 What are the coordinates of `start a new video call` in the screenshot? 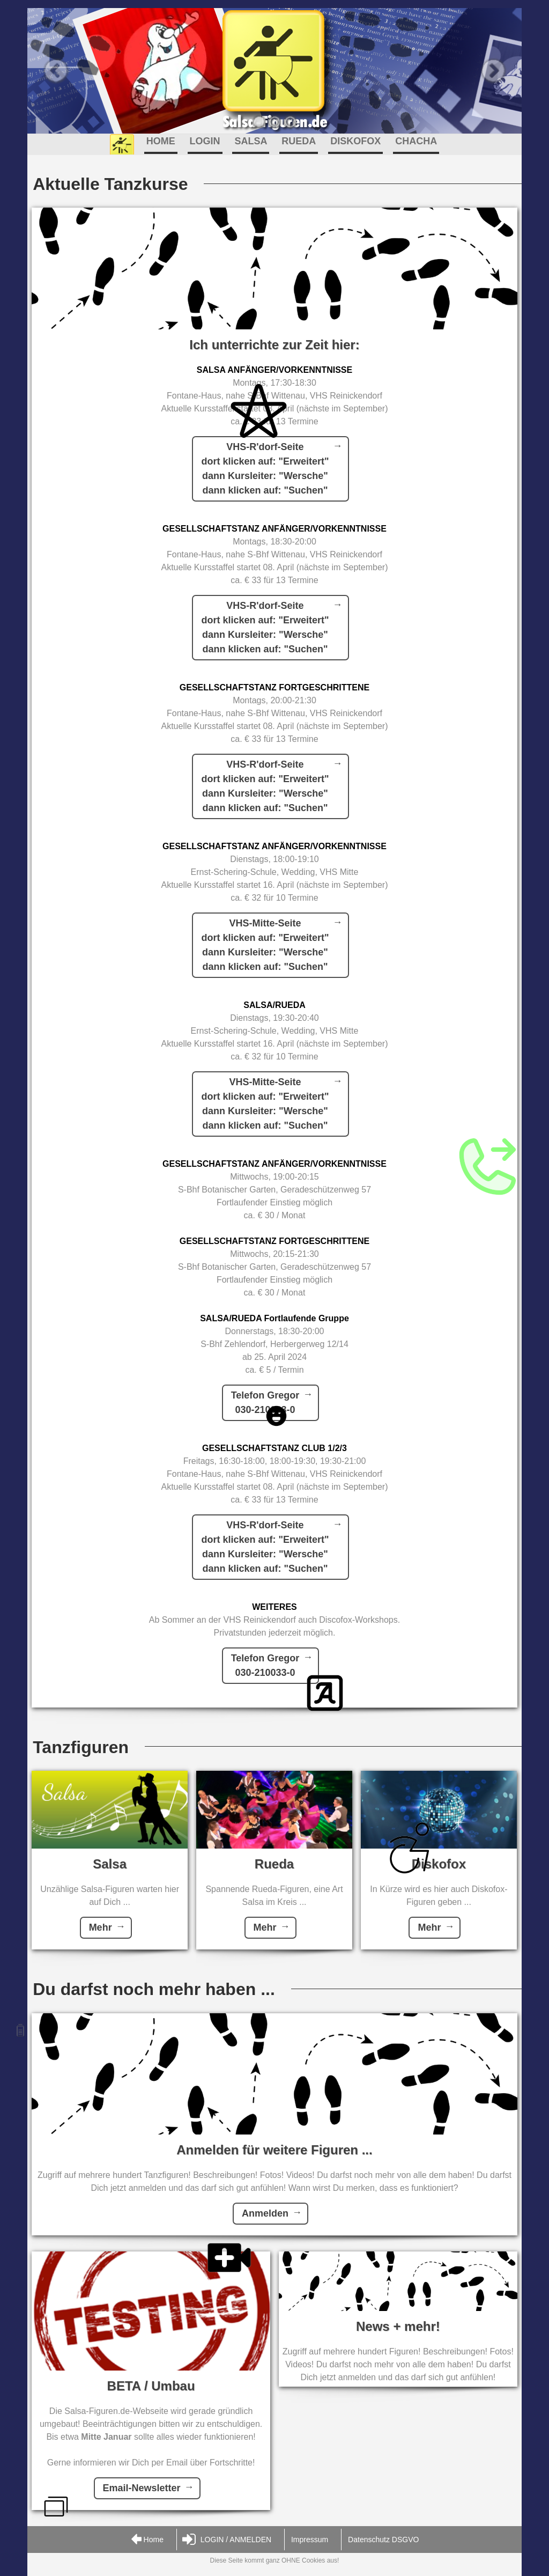 It's located at (229, 2257).